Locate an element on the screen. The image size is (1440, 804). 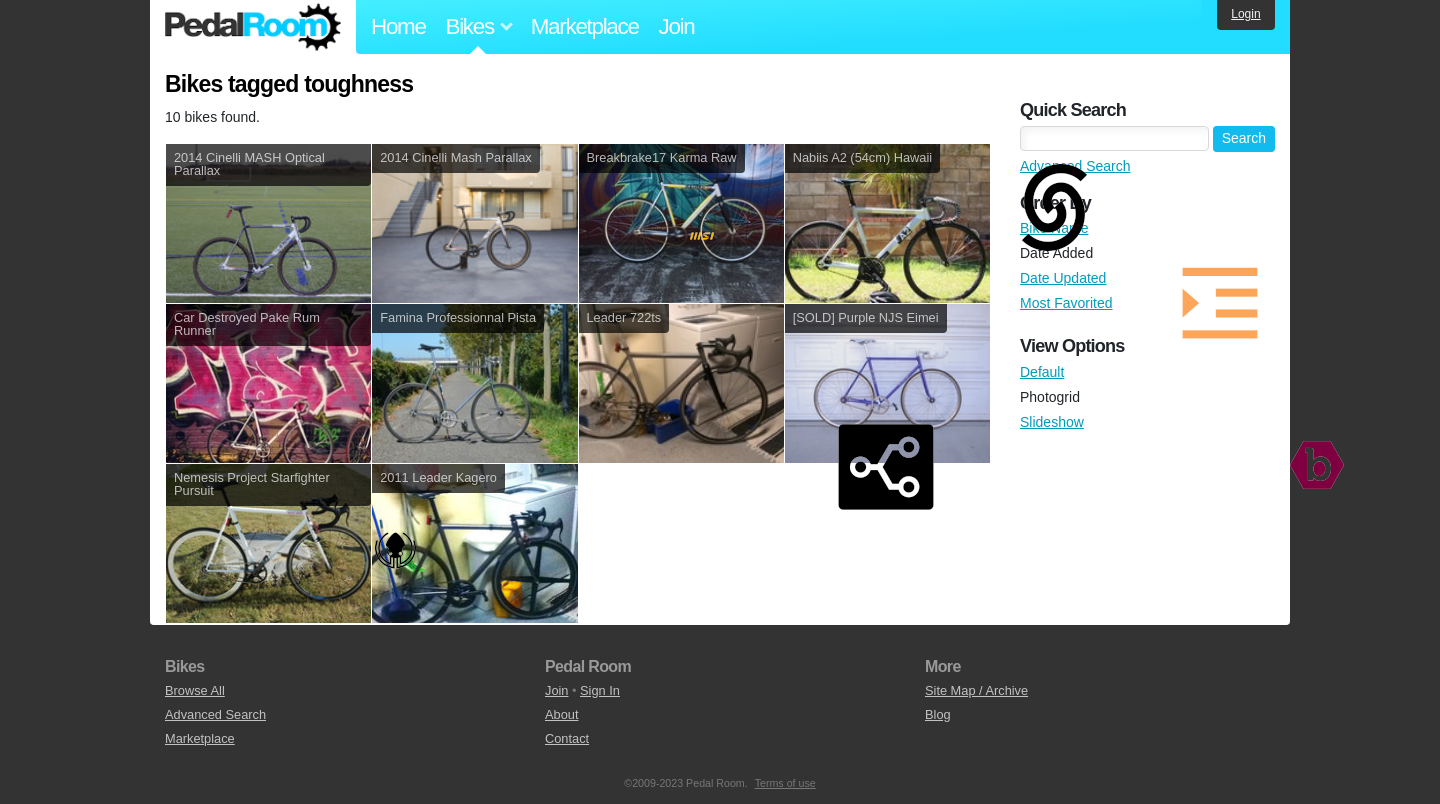
MSI Business brand logo is located at coordinates (702, 236).